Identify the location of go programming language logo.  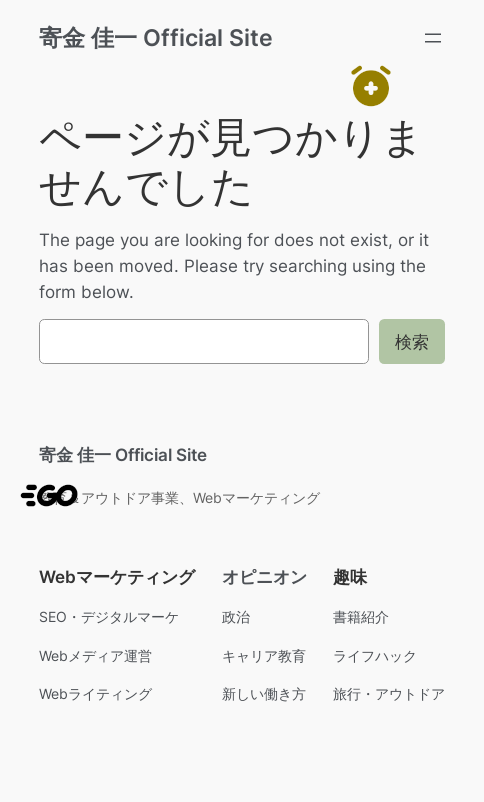
(50, 495).